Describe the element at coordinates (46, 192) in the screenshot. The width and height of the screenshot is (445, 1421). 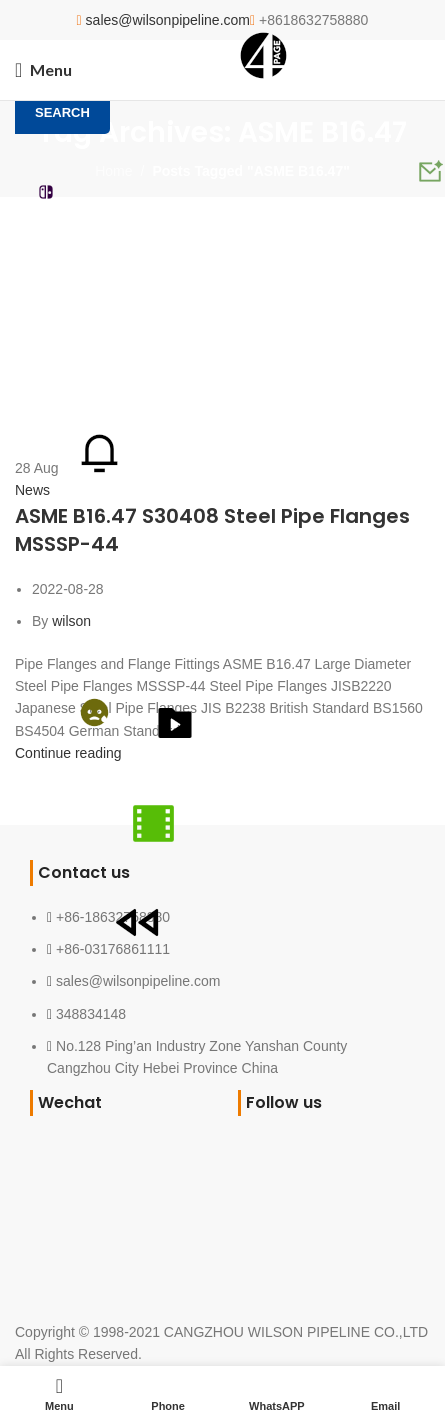
I see `nintendo switch logo` at that location.